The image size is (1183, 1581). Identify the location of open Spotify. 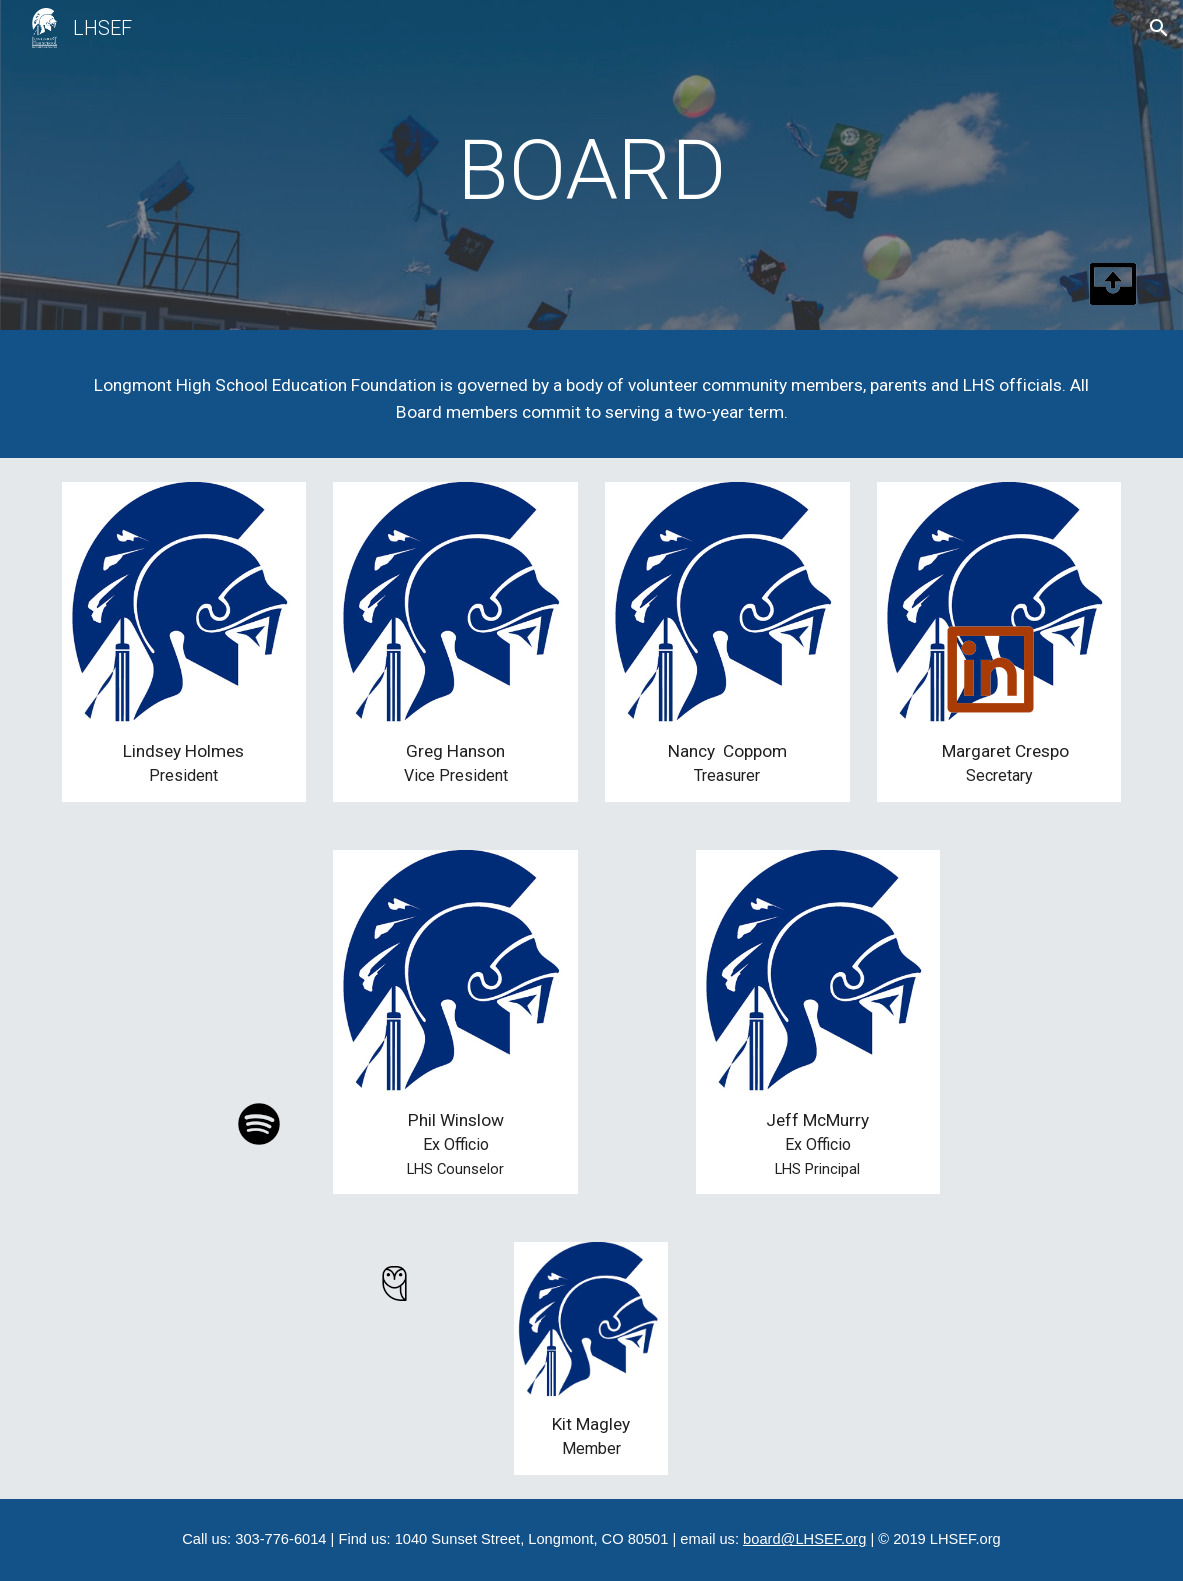
(259, 1124).